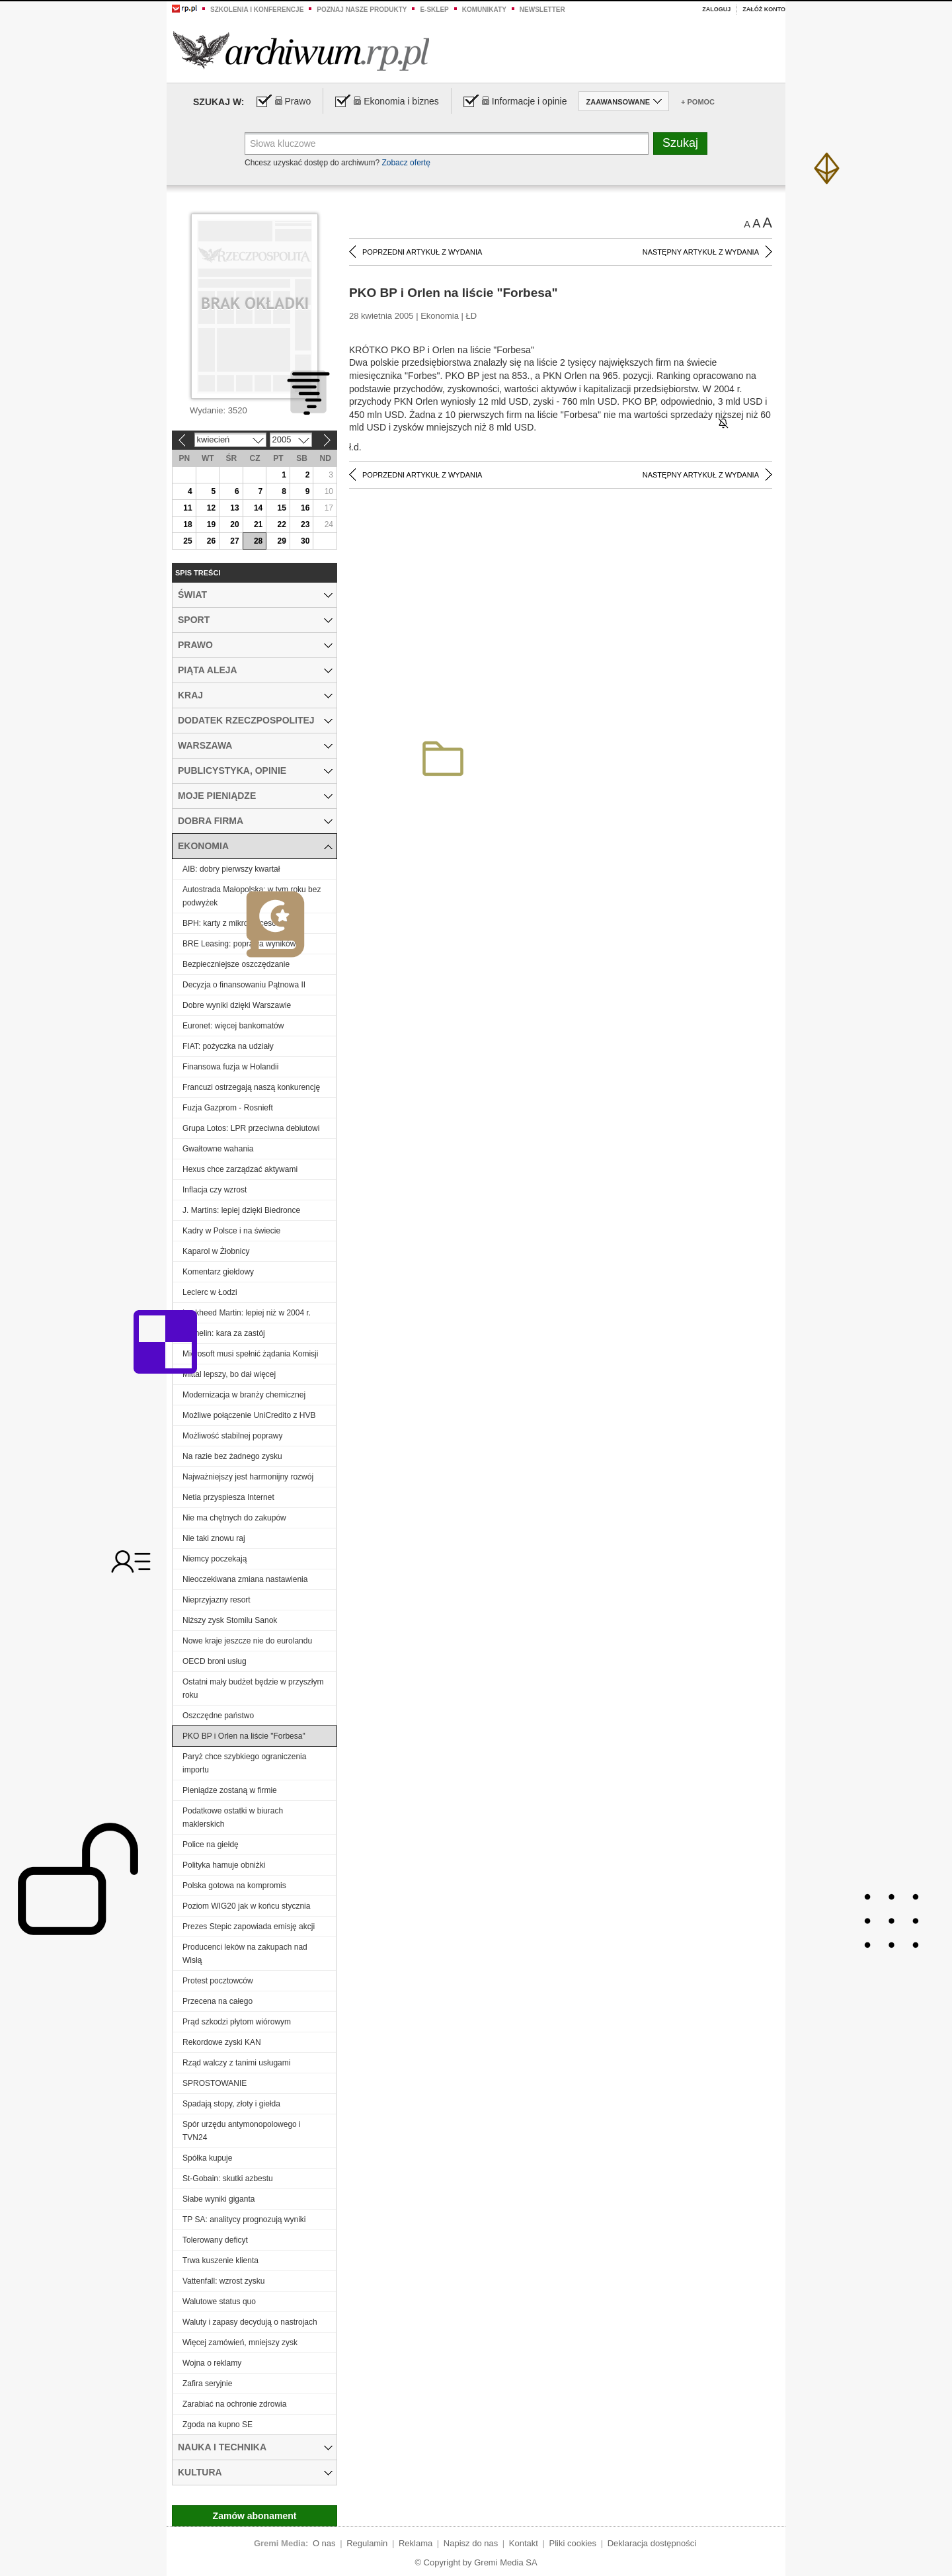 This screenshot has width=952, height=2576. What do you see at coordinates (165, 1342) in the screenshot?
I see `indicates transparency in image editing software` at bounding box center [165, 1342].